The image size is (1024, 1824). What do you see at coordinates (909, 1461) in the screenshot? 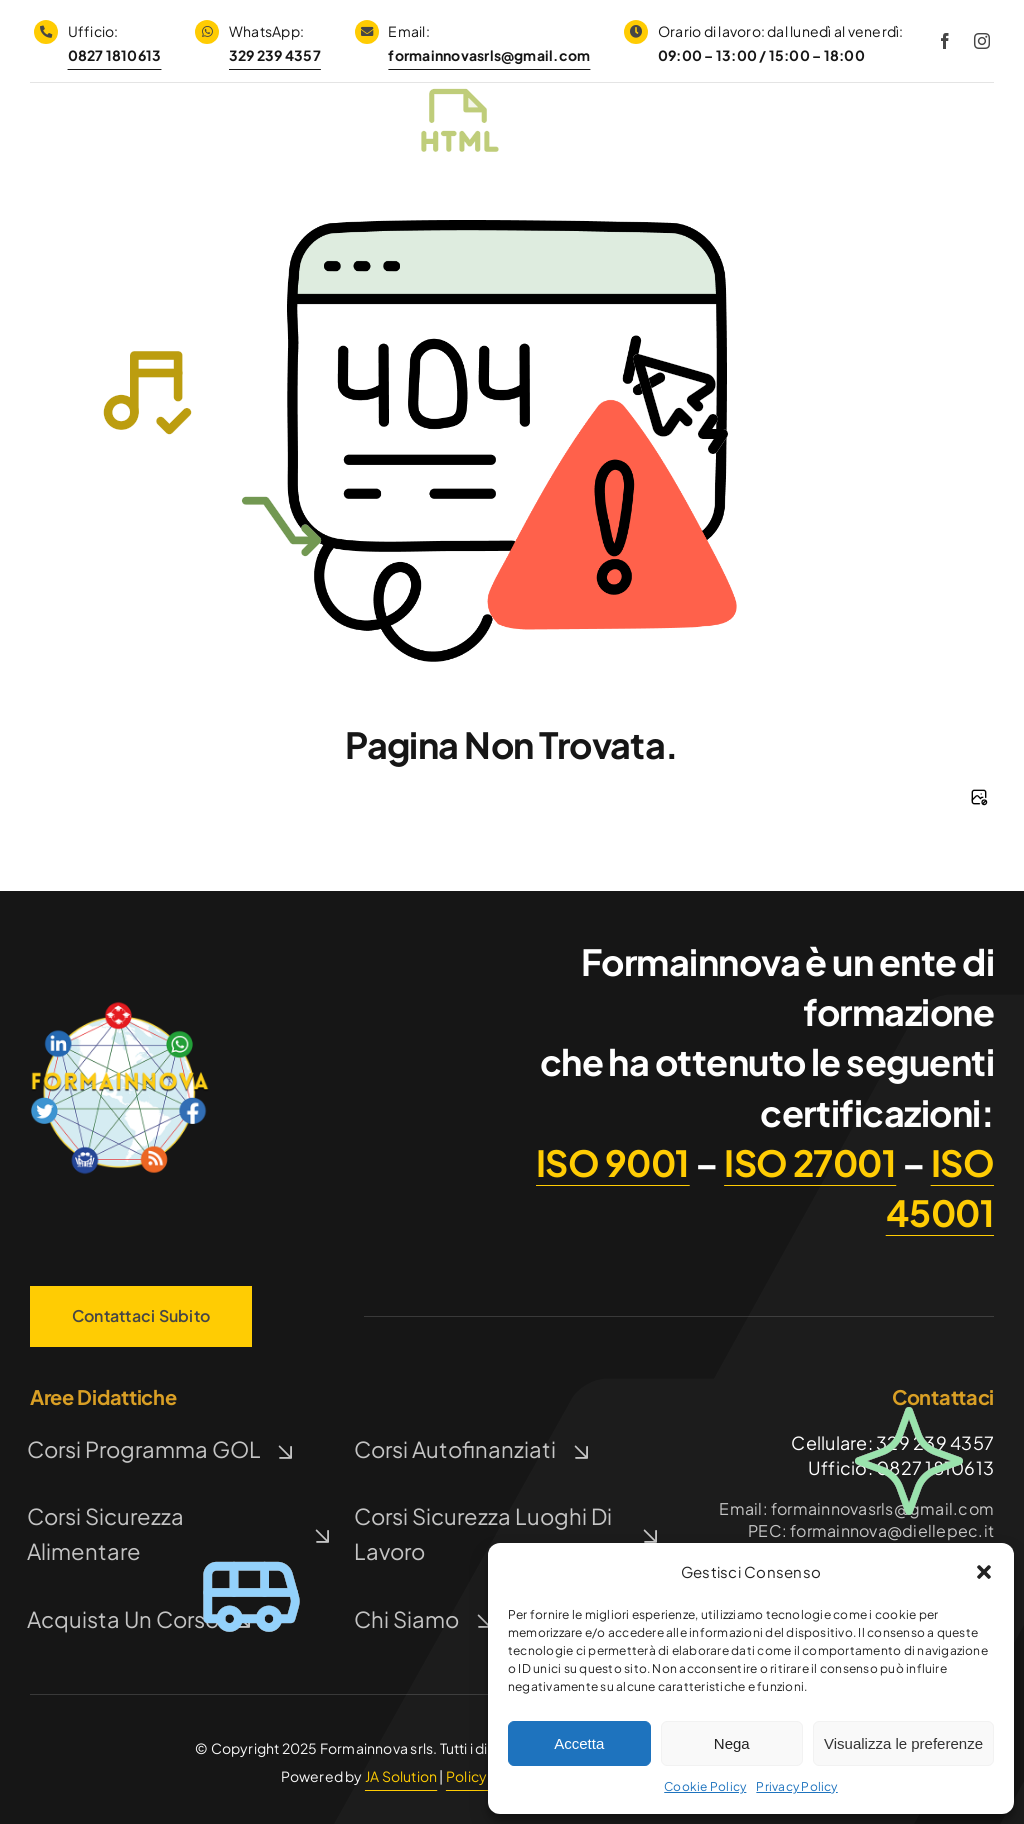
I see `indicates AI-generated or enhanced content` at bounding box center [909, 1461].